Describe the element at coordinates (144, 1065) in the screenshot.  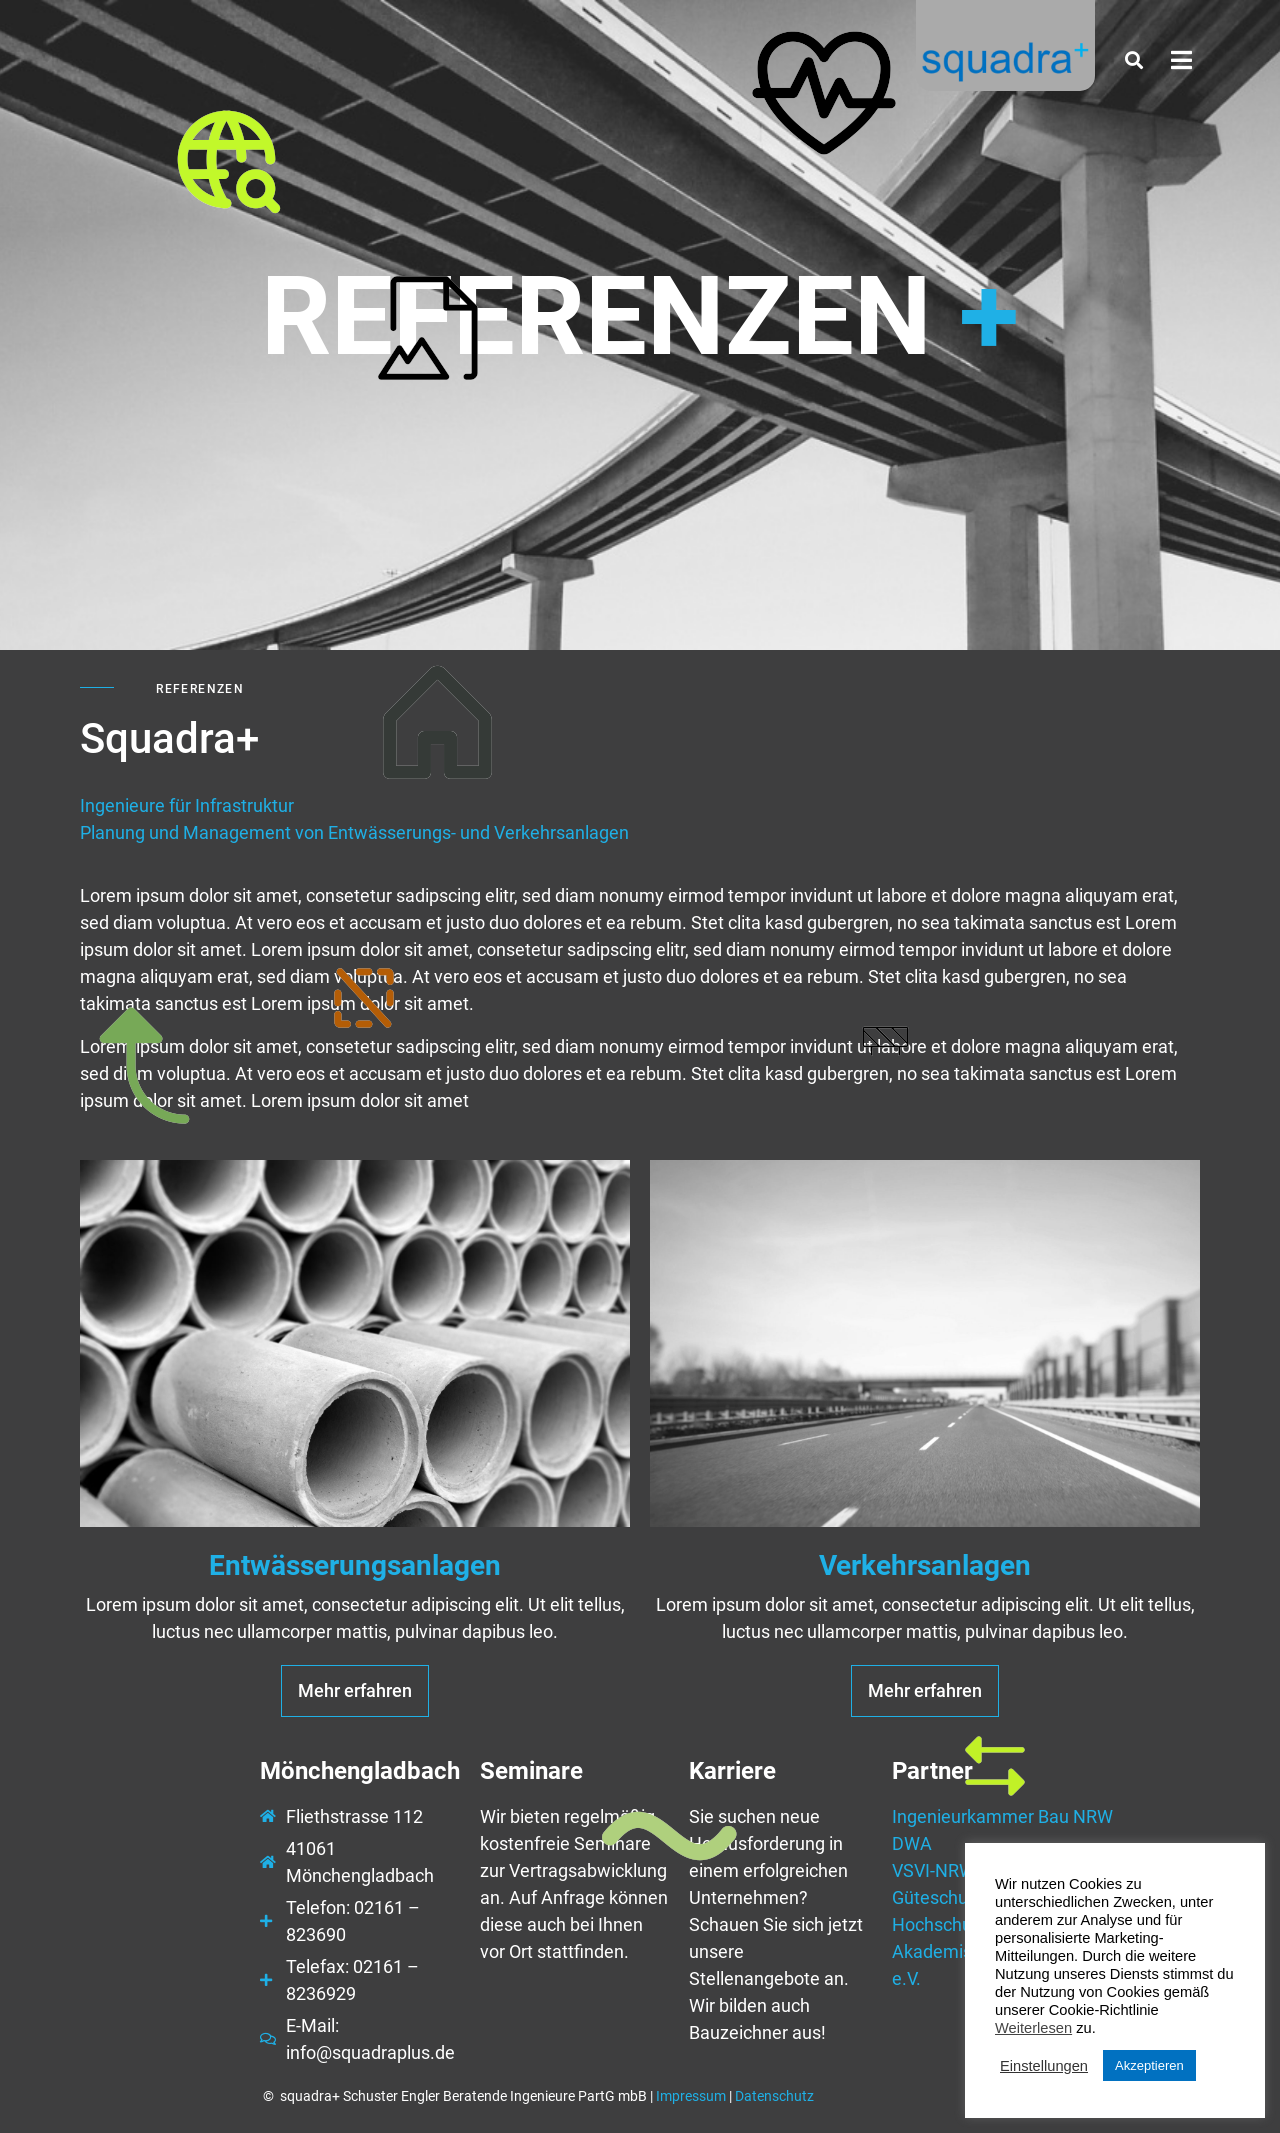
I see `go back and up to previous level` at that location.